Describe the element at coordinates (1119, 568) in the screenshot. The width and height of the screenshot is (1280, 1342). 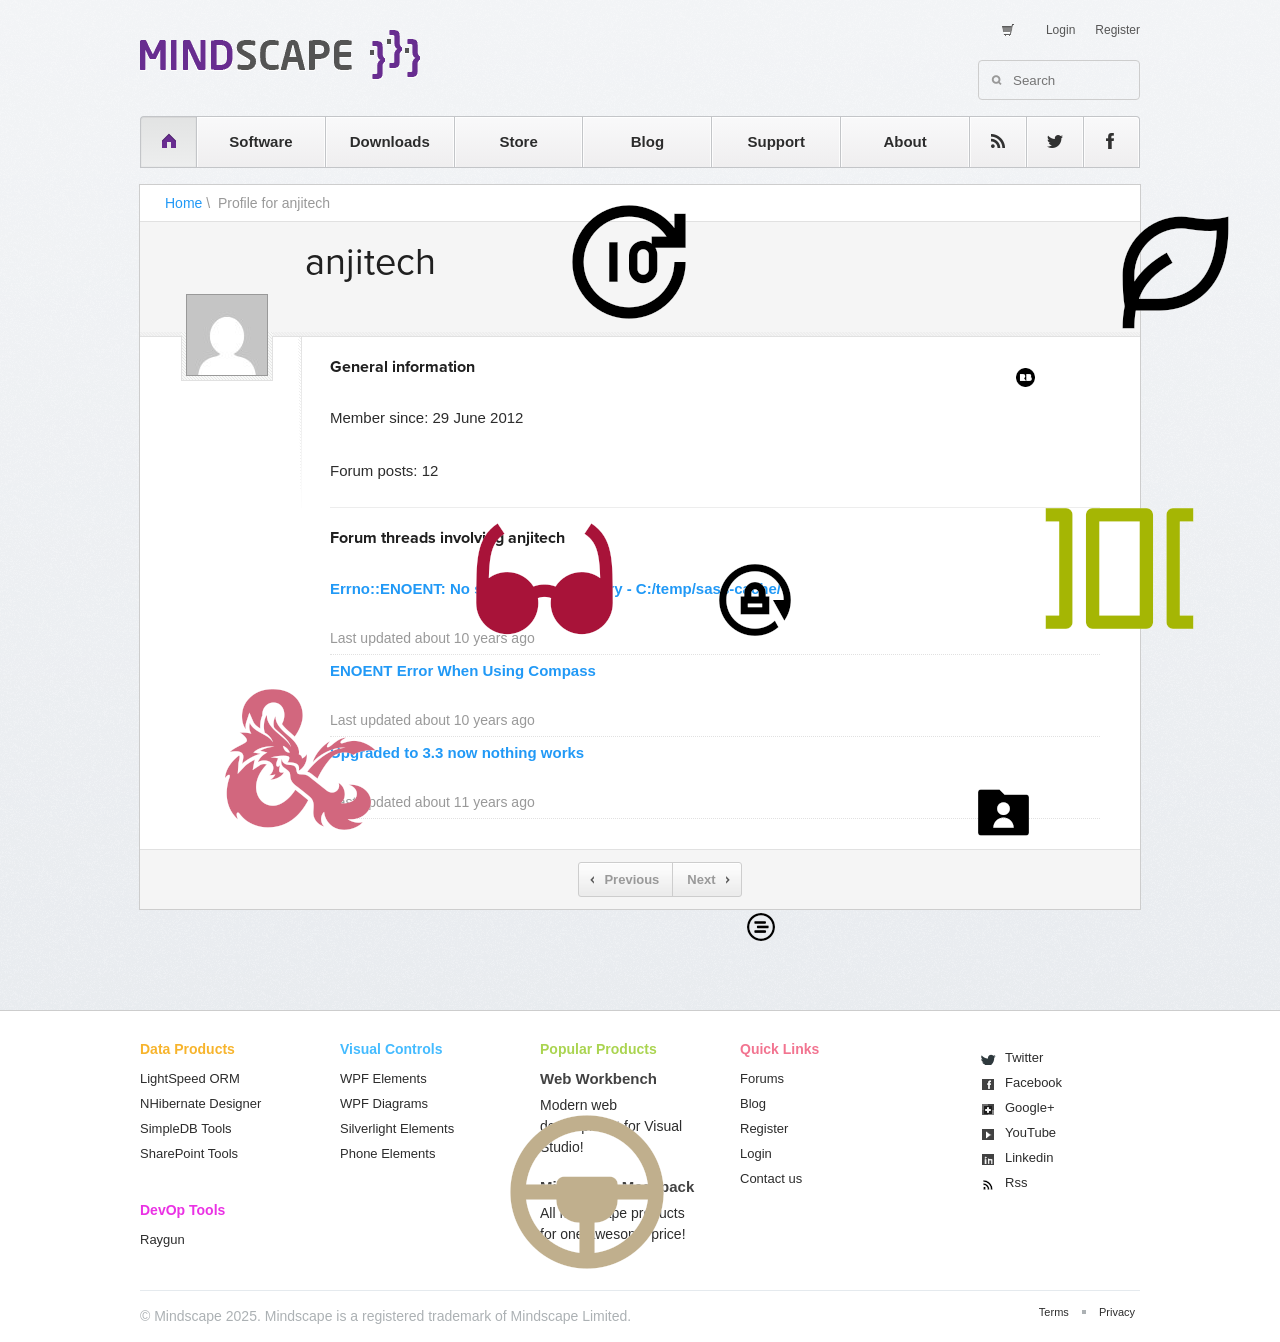
I see `switch to carousel view mode` at that location.